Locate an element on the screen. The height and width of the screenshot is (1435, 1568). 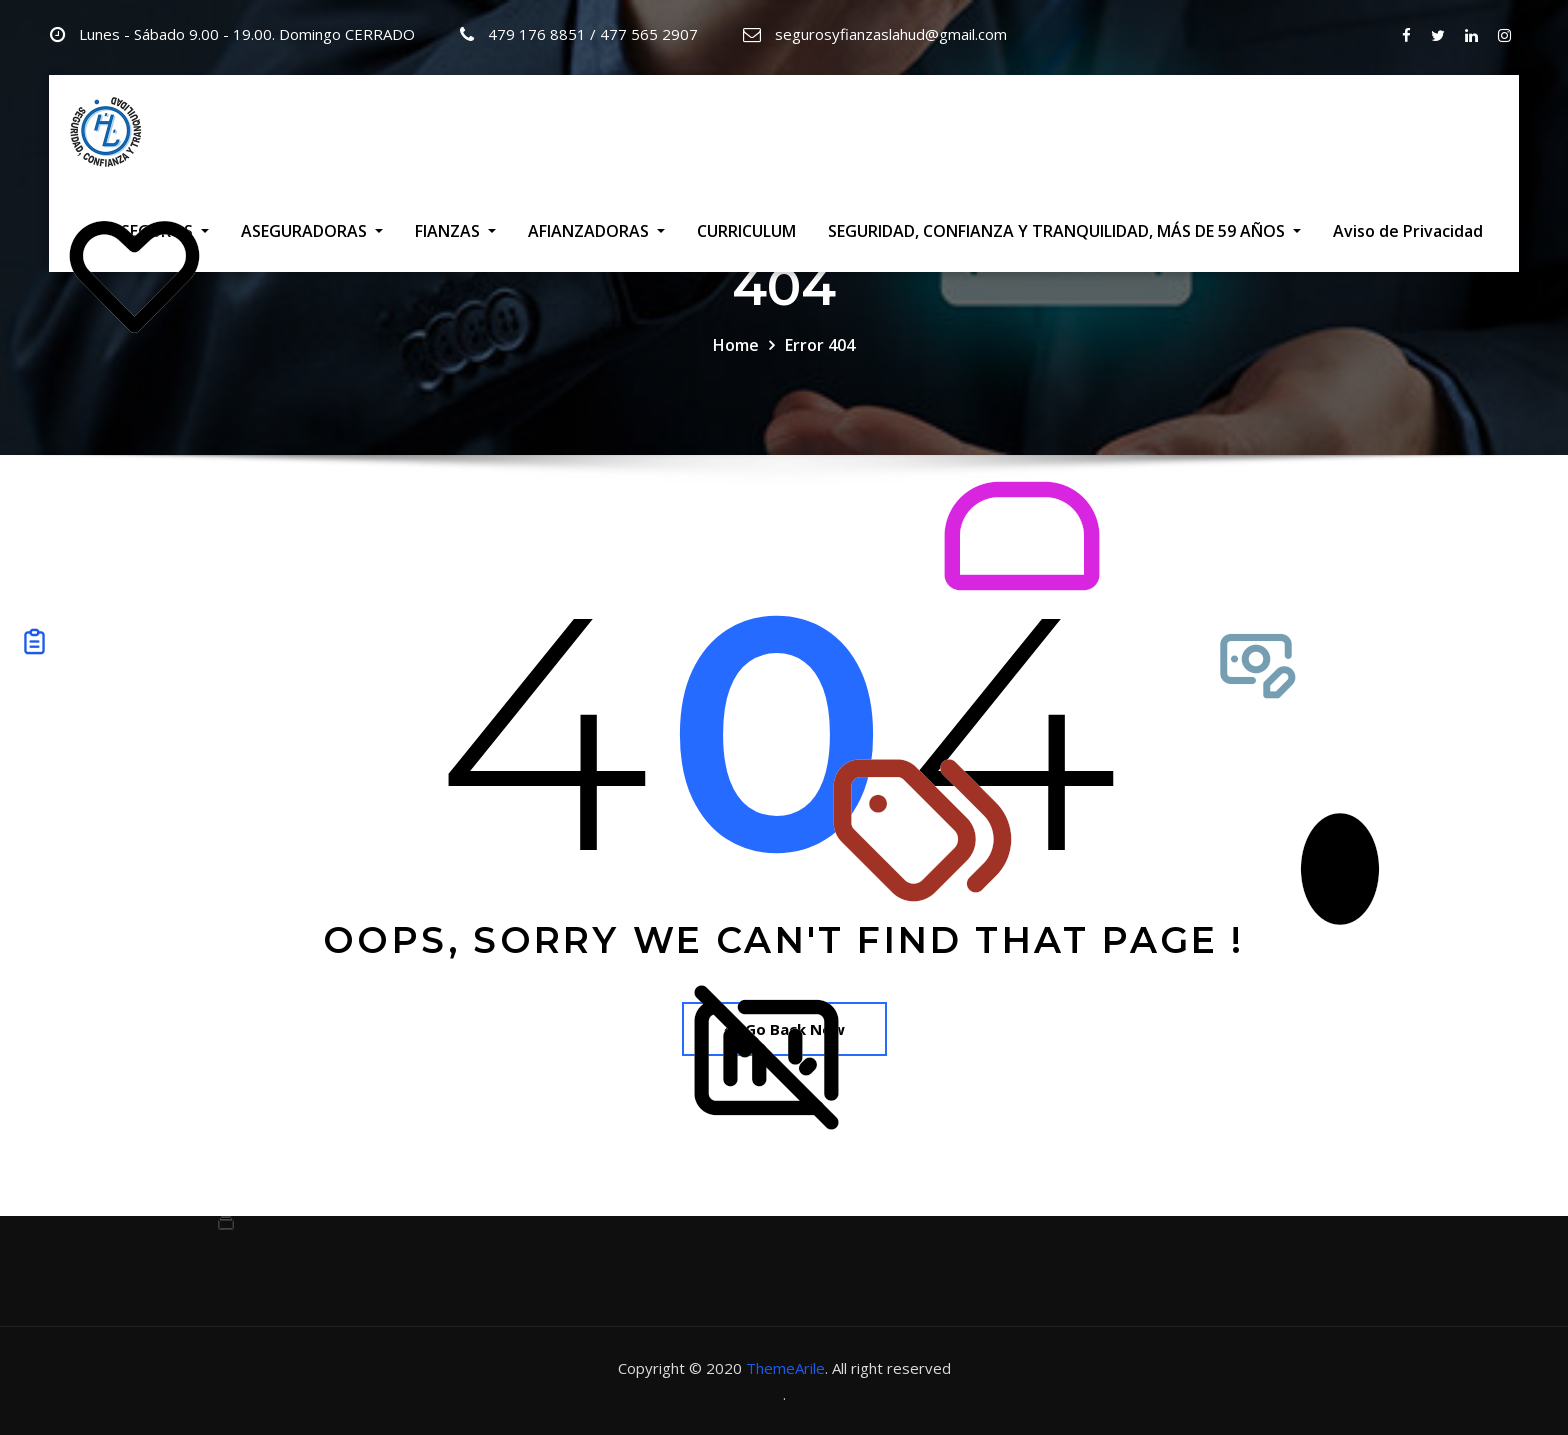
add to favorites is located at coordinates (134, 272).